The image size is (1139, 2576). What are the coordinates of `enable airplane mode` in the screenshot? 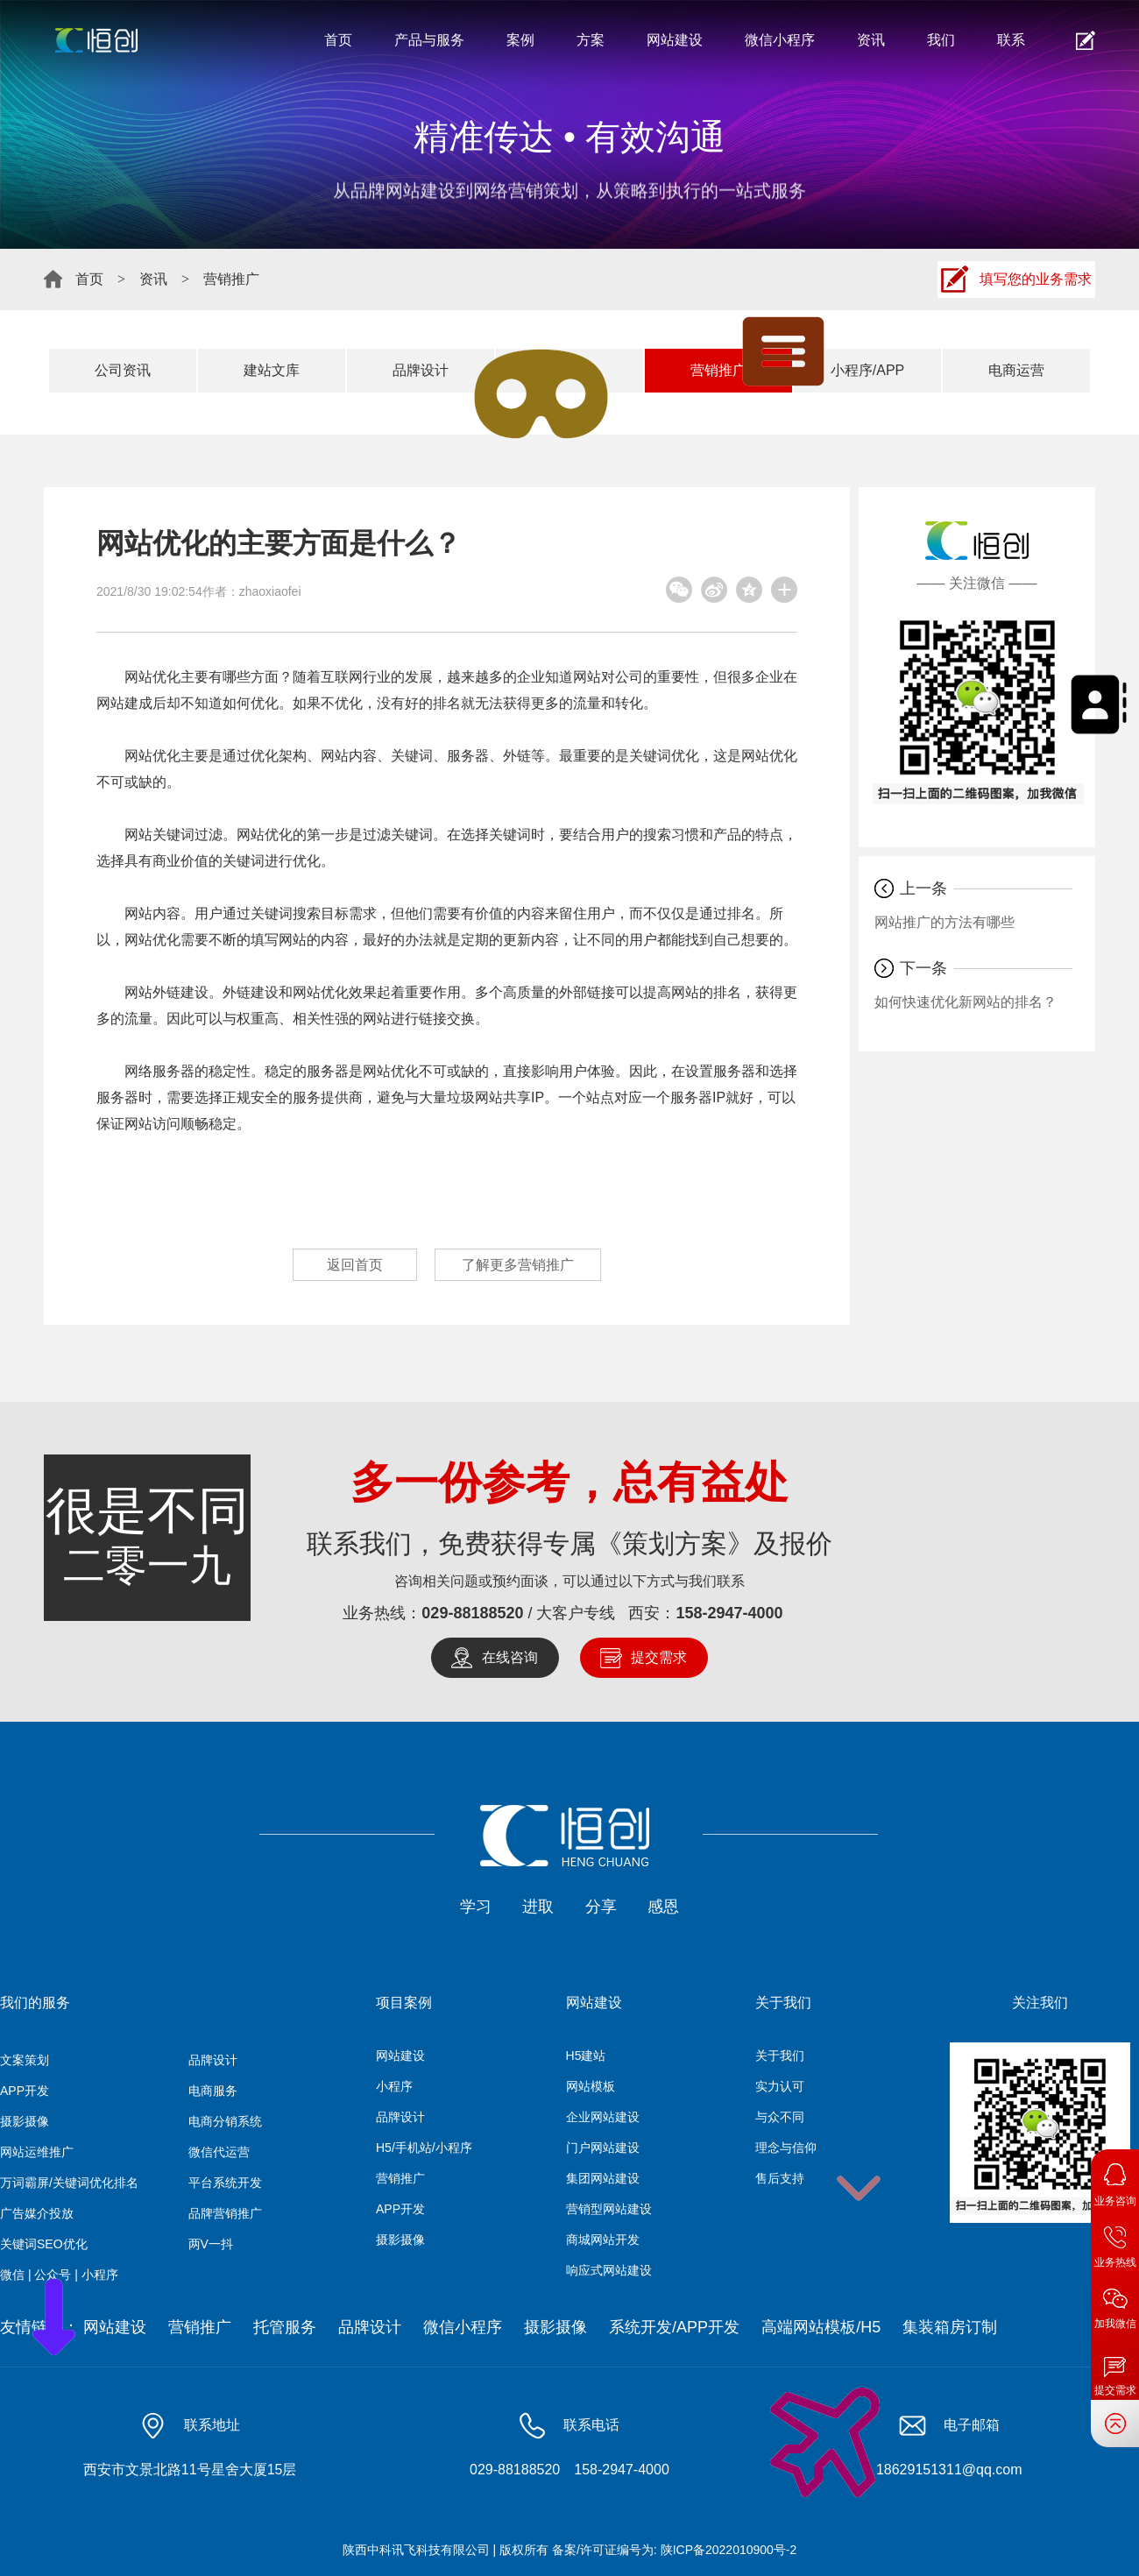 It's located at (827, 2440).